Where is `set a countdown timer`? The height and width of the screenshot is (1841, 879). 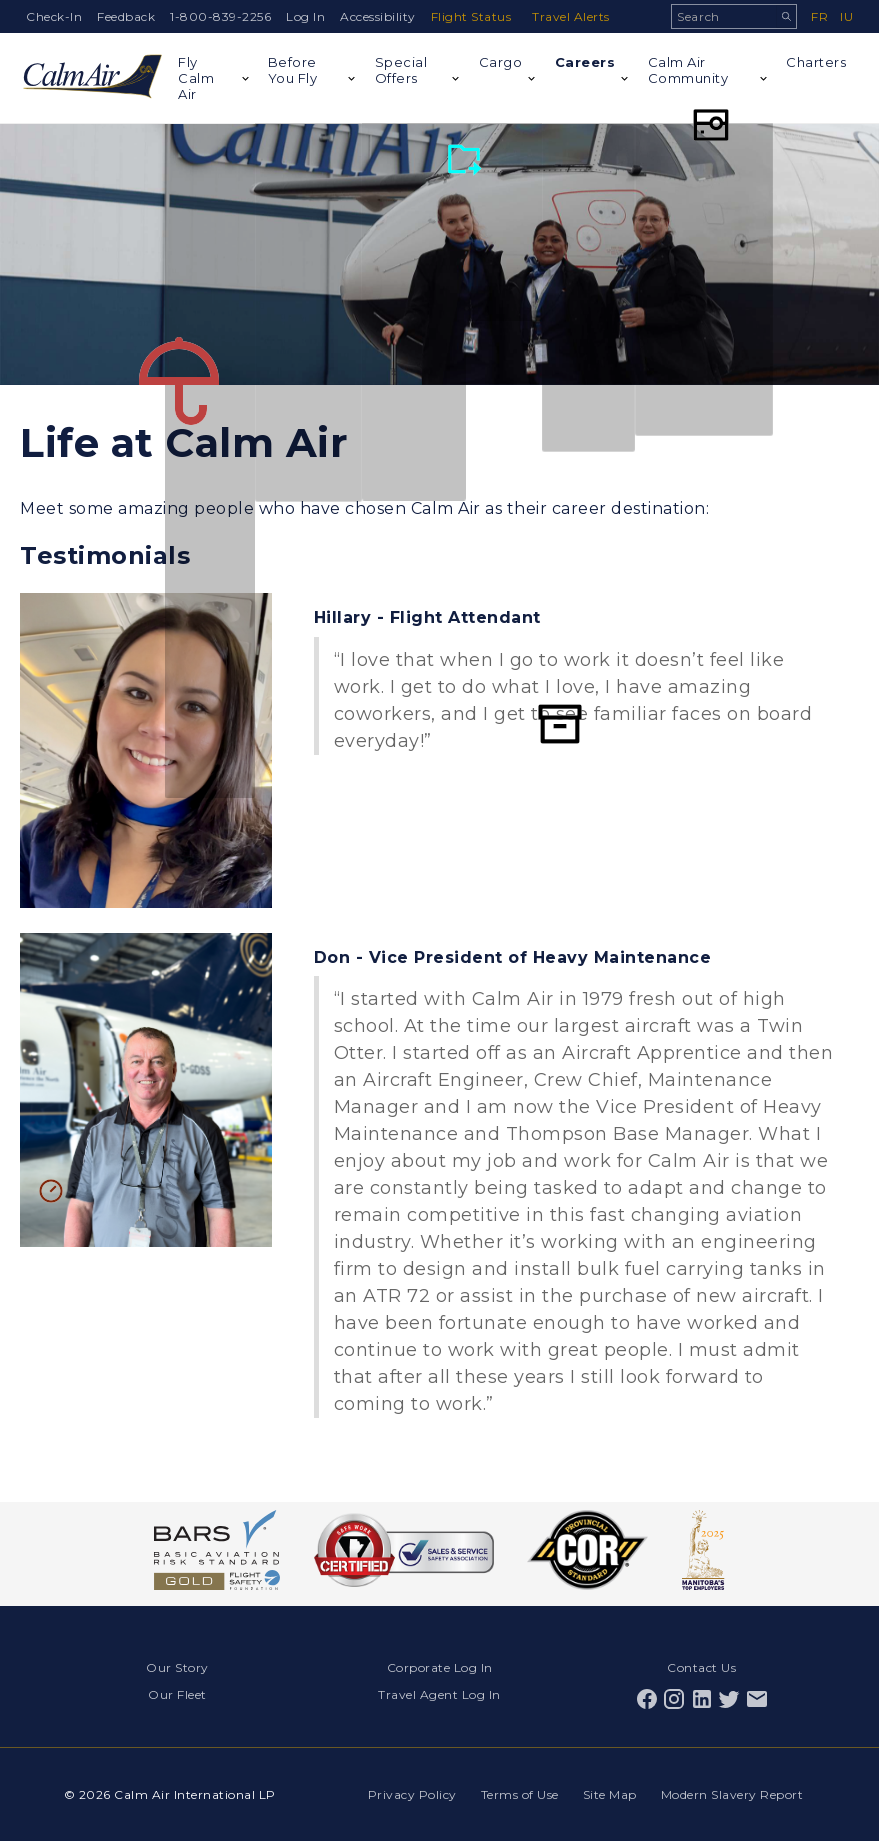 set a countdown timer is located at coordinates (51, 1191).